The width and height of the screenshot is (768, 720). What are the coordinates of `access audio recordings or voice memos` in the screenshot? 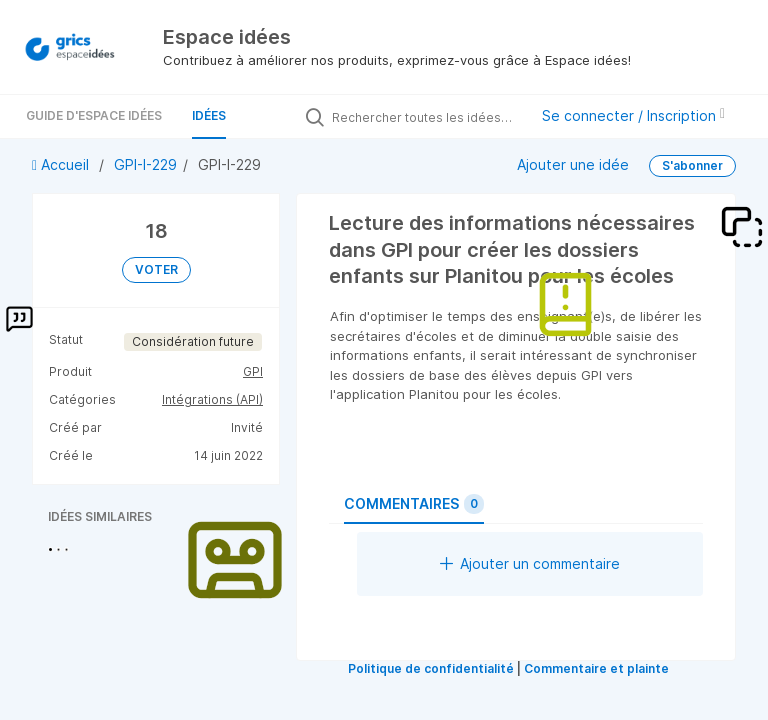 It's located at (235, 560).